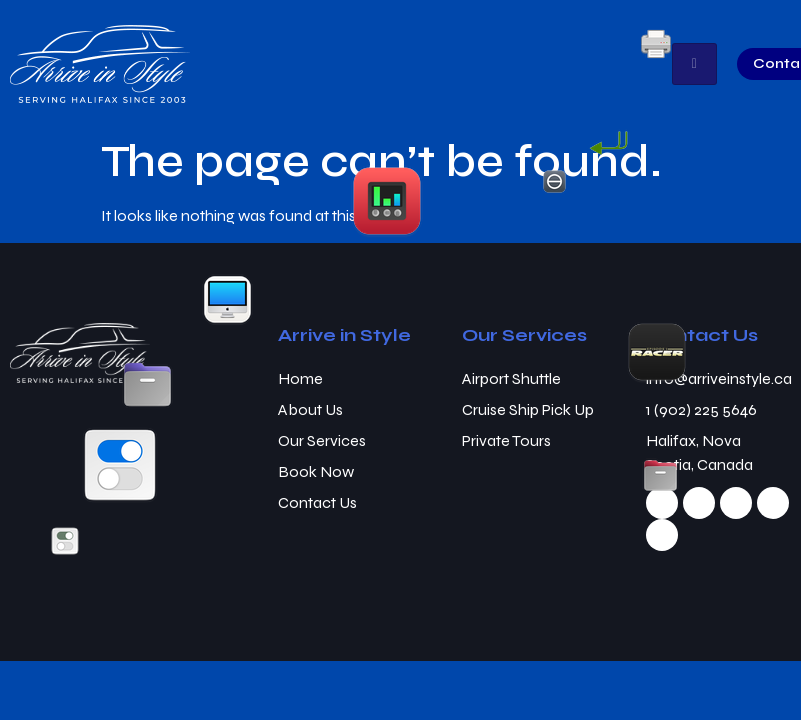 This screenshot has height=720, width=801. What do you see at coordinates (608, 143) in the screenshot?
I see `reply to all recipients of an email` at bounding box center [608, 143].